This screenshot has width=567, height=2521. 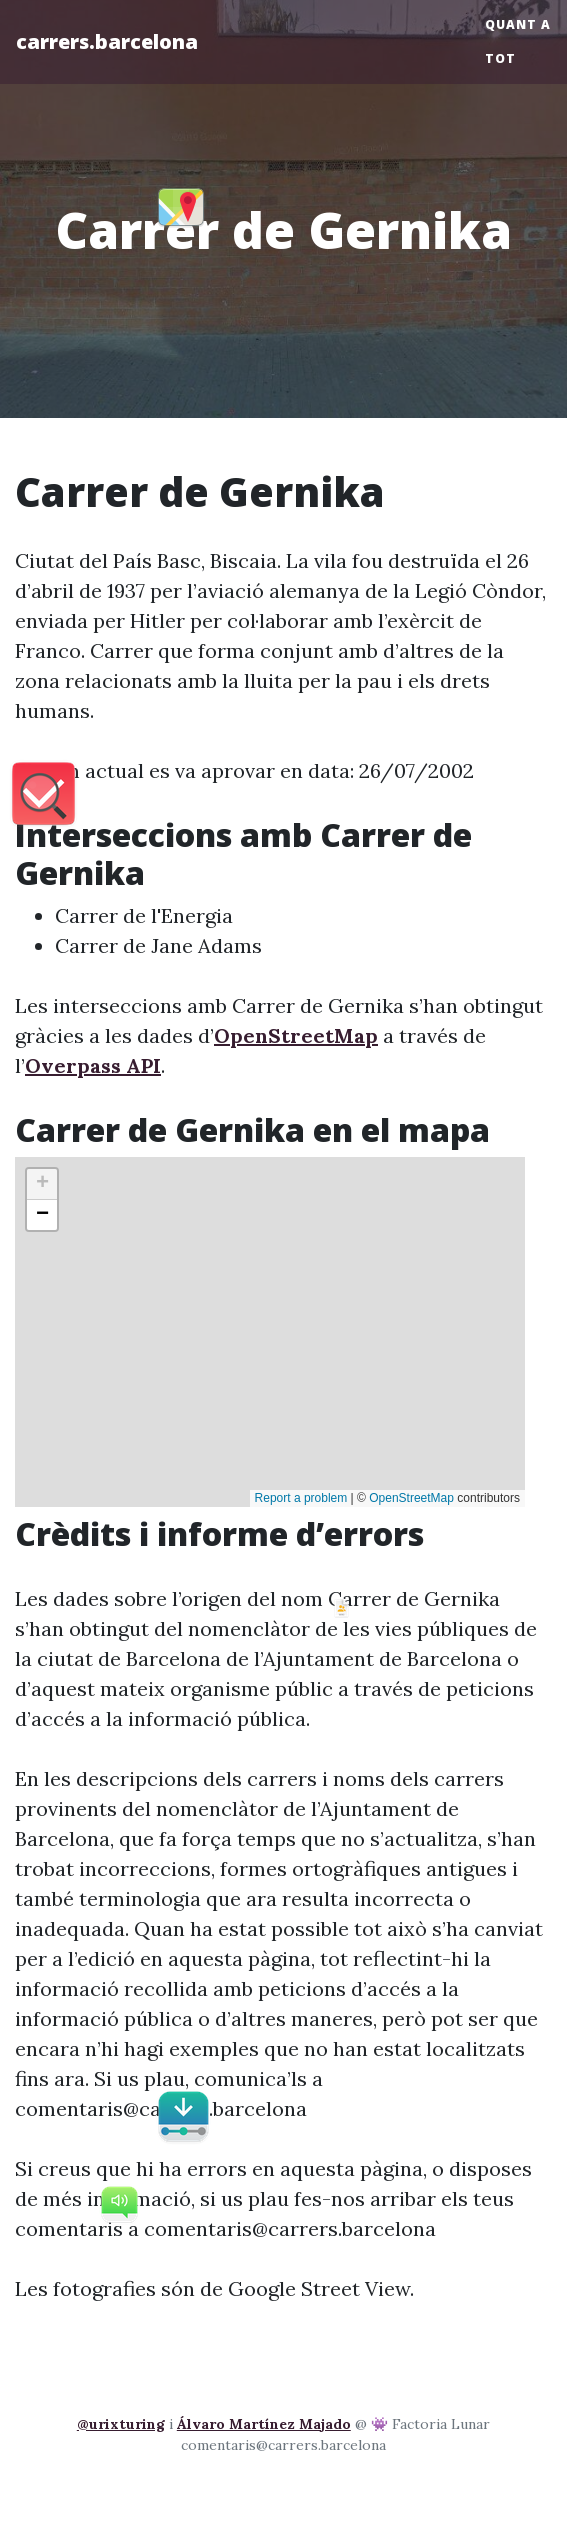 I want to click on open kmouth text-to-speech application, so click(x=119, y=2204).